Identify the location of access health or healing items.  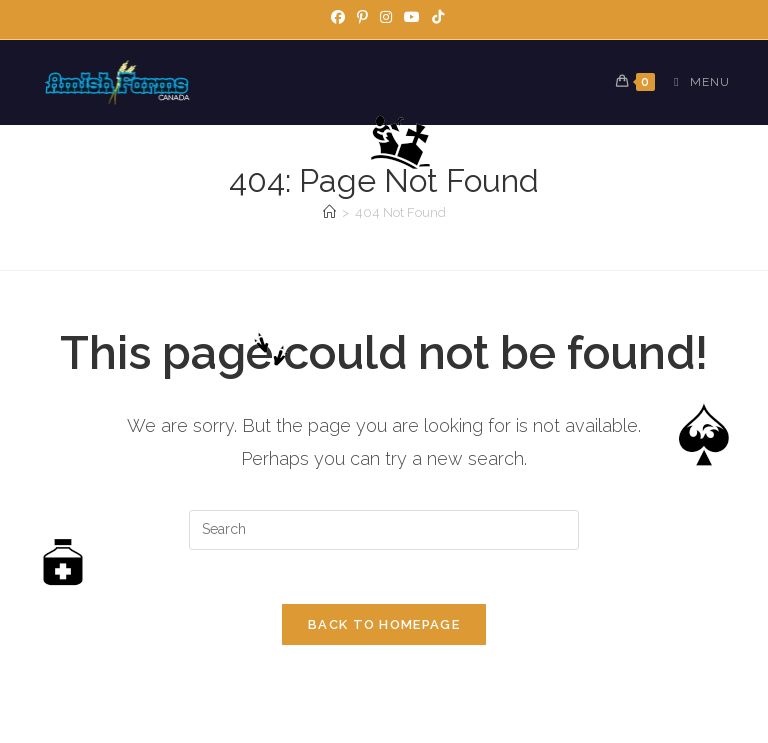
(63, 562).